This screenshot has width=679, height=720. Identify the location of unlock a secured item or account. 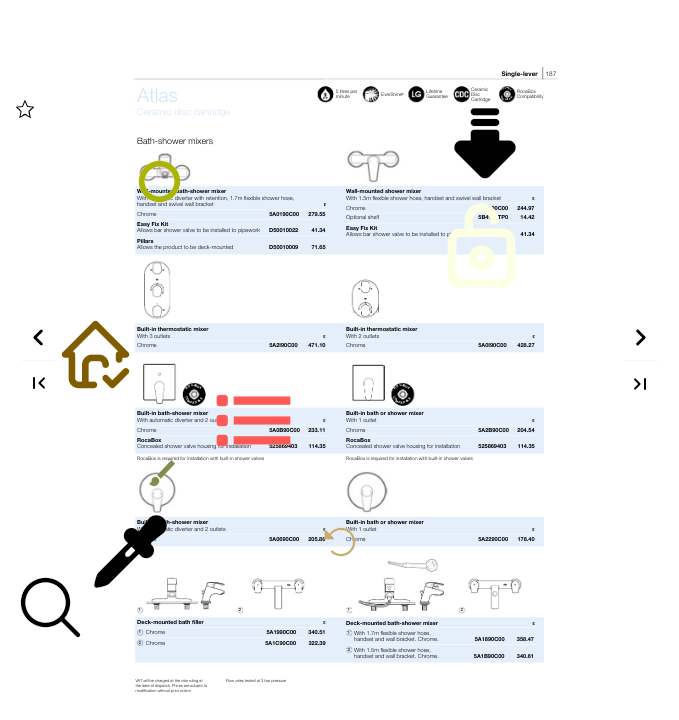
(481, 245).